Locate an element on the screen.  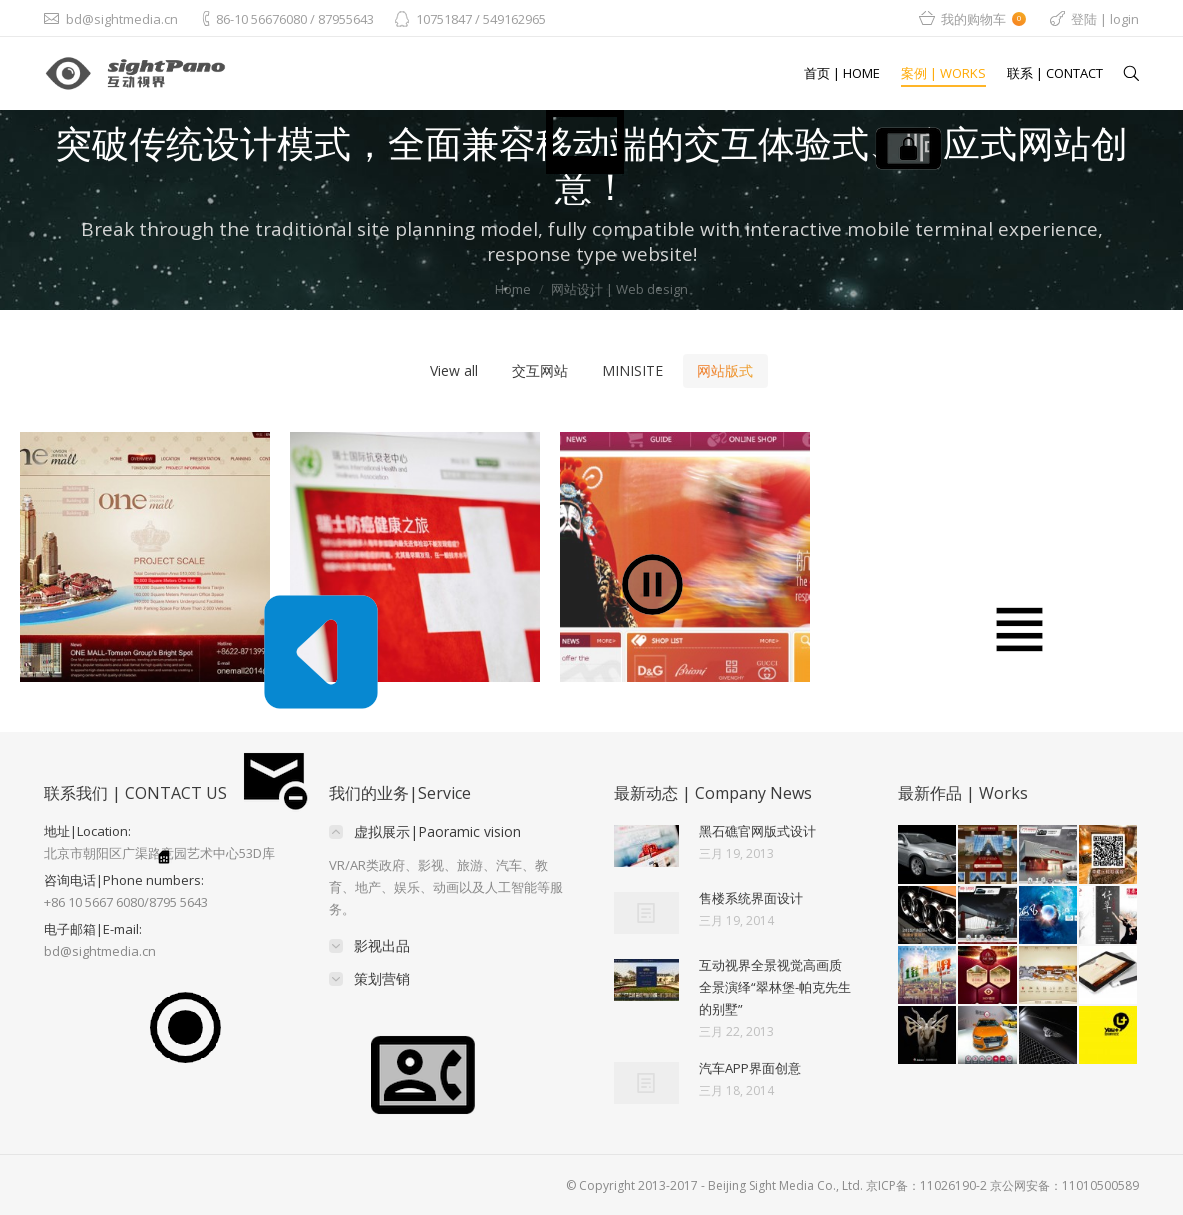
indicates a selected radio button option is located at coordinates (185, 1027).